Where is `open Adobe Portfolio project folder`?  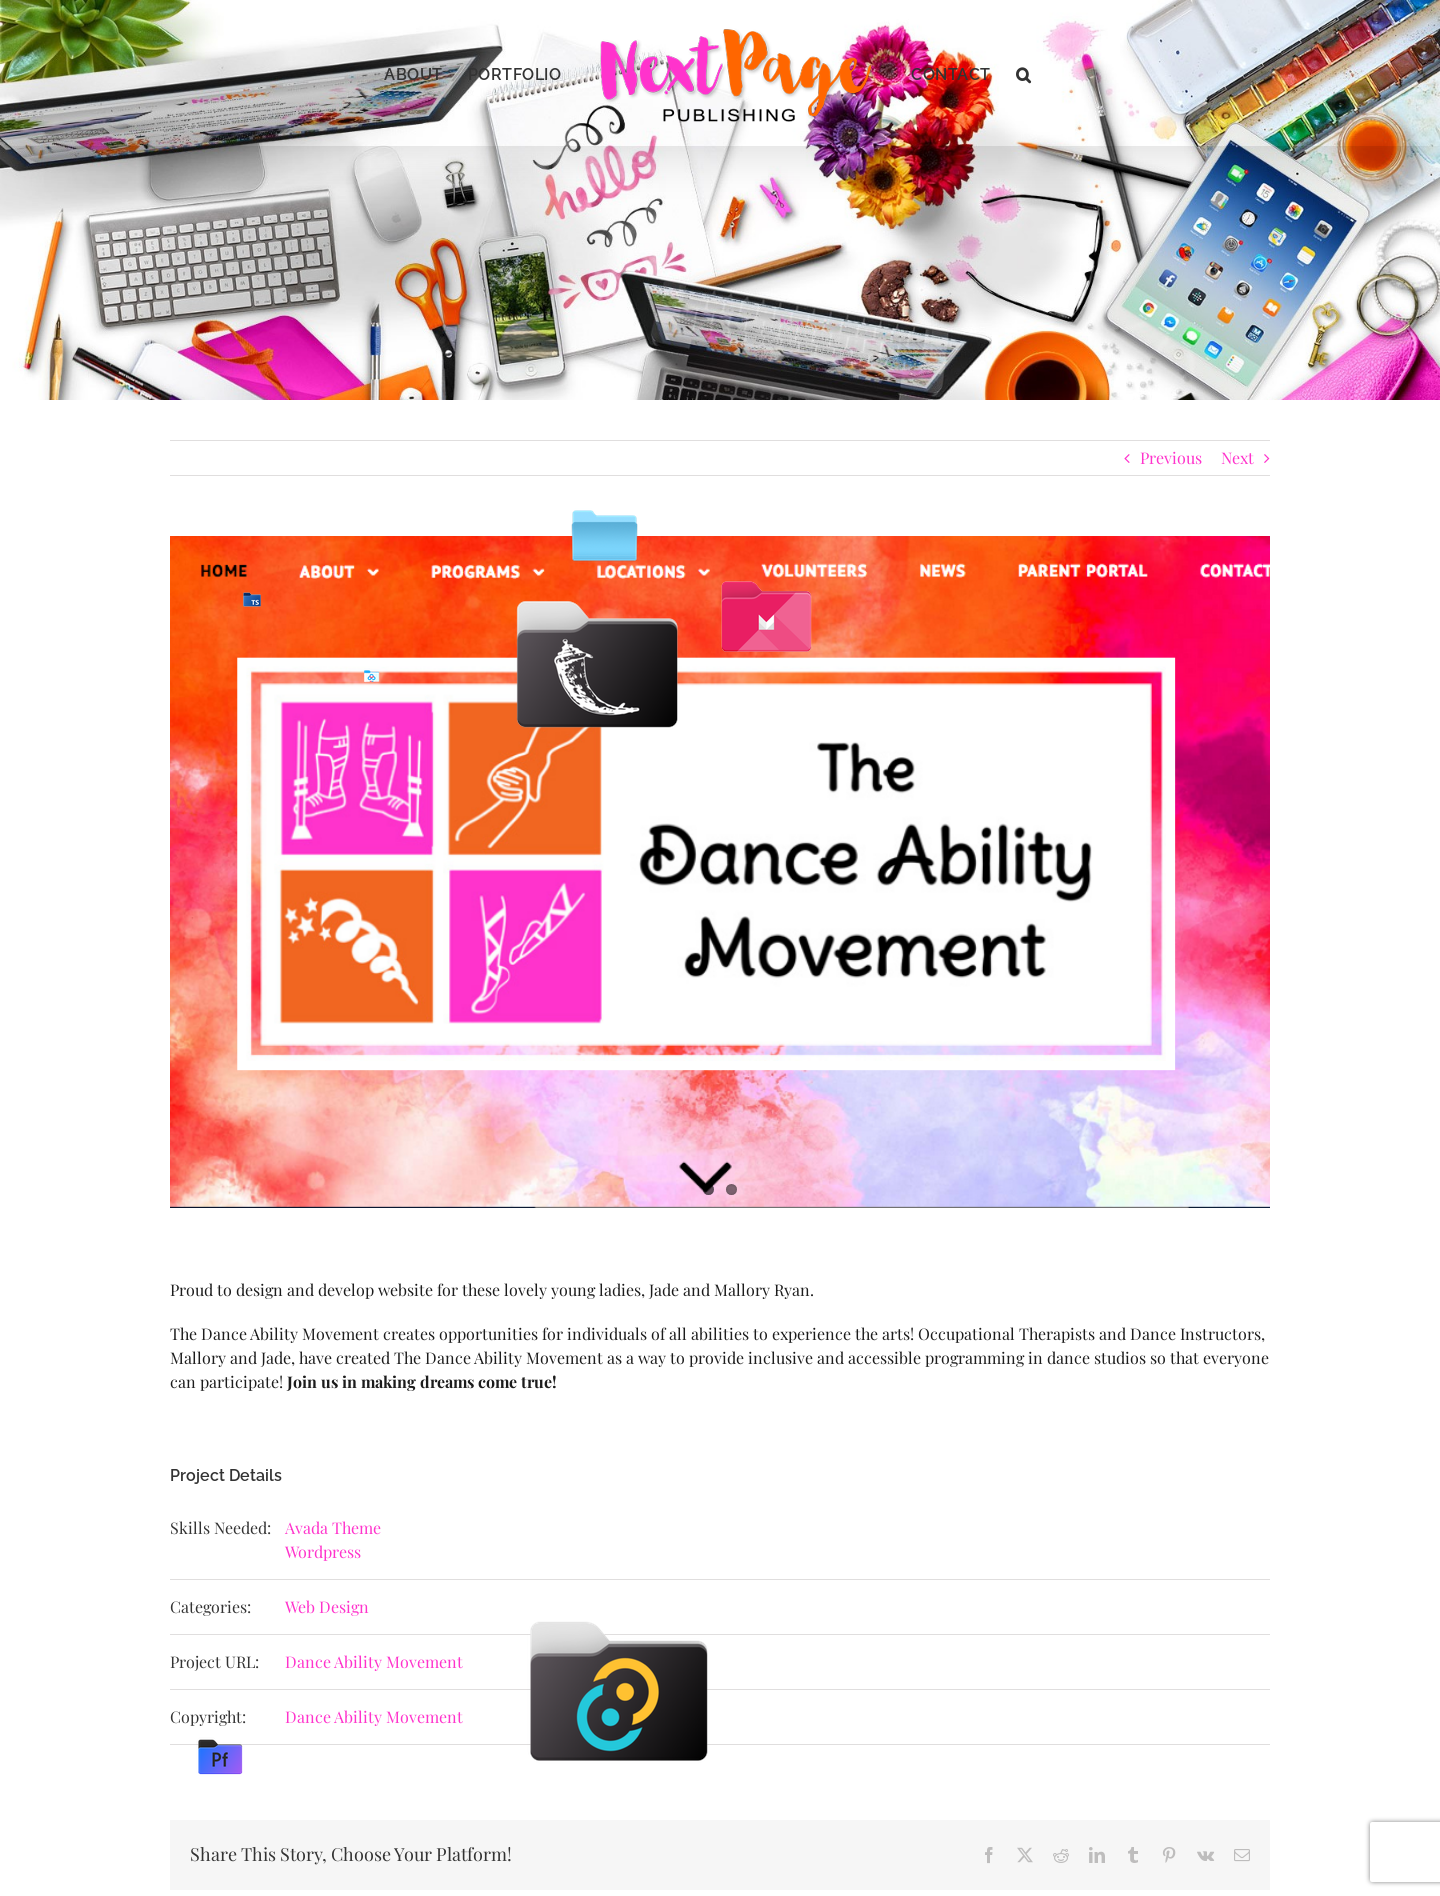 open Adobe Portfolio project folder is located at coordinates (220, 1758).